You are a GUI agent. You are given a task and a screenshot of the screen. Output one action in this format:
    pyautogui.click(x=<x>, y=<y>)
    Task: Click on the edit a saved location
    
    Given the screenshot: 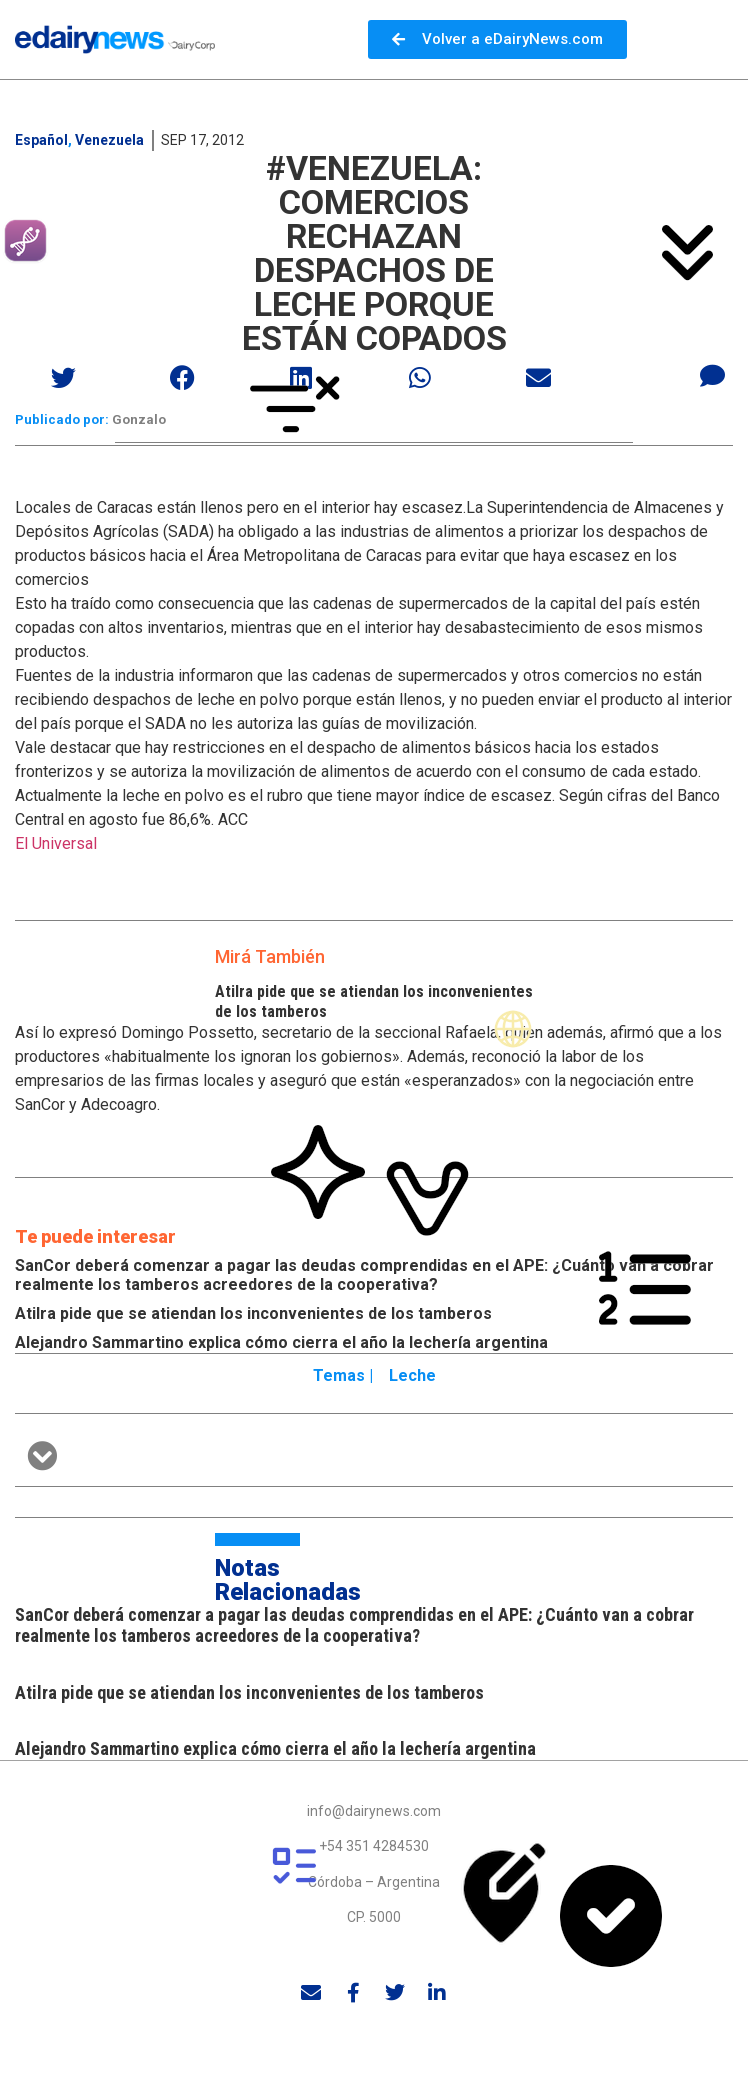 What is the action you would take?
    pyautogui.click(x=501, y=1897)
    